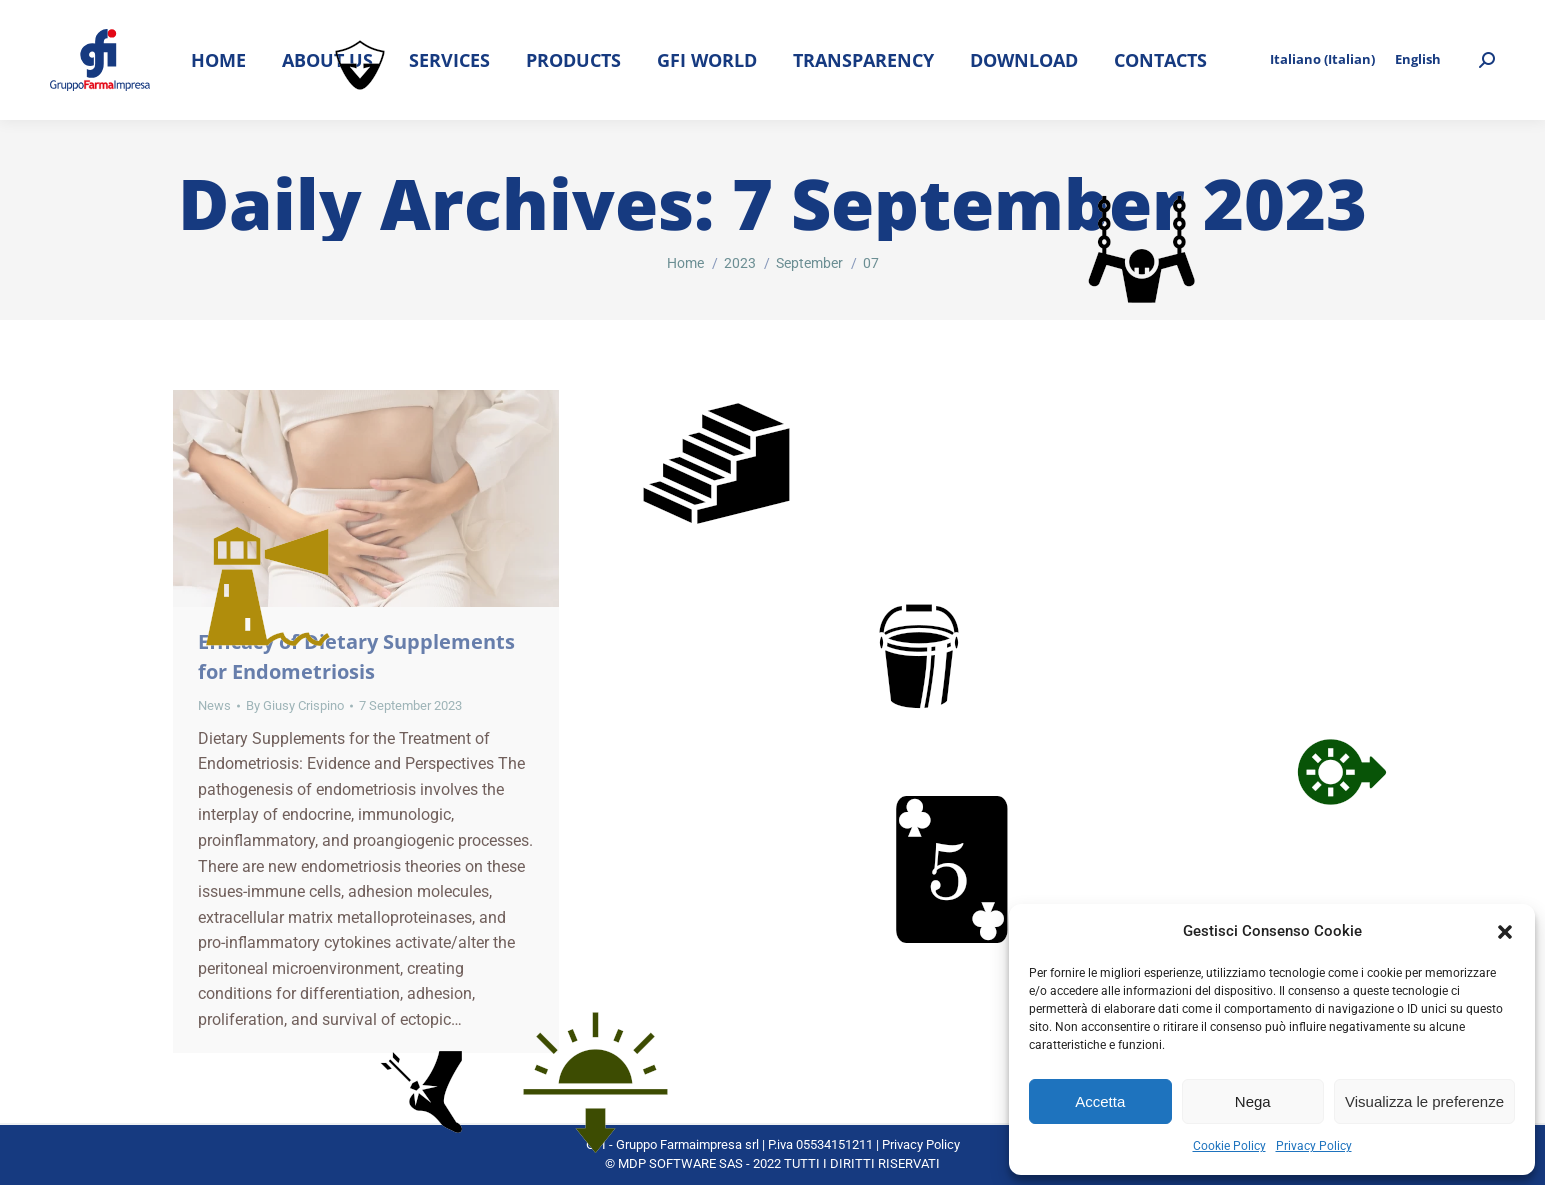  What do you see at coordinates (919, 653) in the screenshot?
I see `empty inventory slot or container` at bounding box center [919, 653].